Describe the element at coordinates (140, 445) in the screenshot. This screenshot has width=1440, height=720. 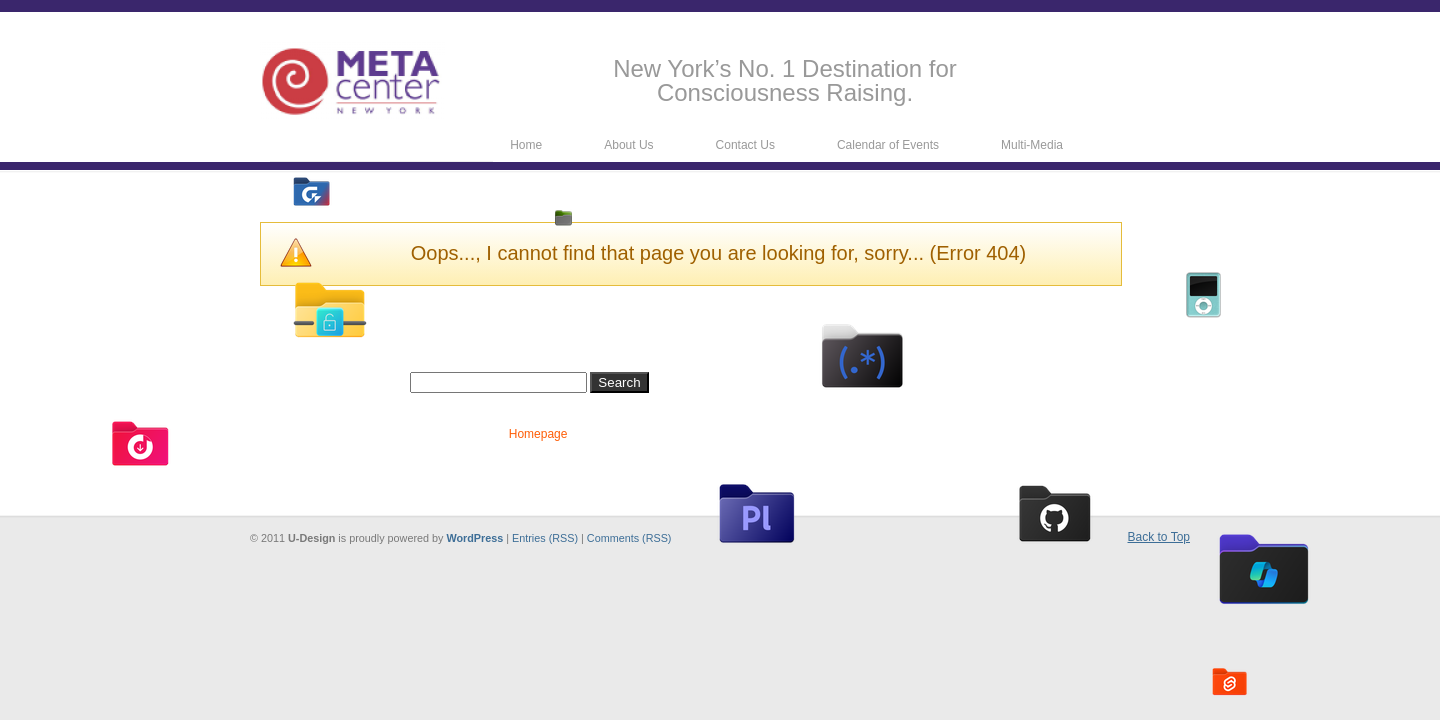
I see `open 4K Tokkit video downloads folder` at that location.